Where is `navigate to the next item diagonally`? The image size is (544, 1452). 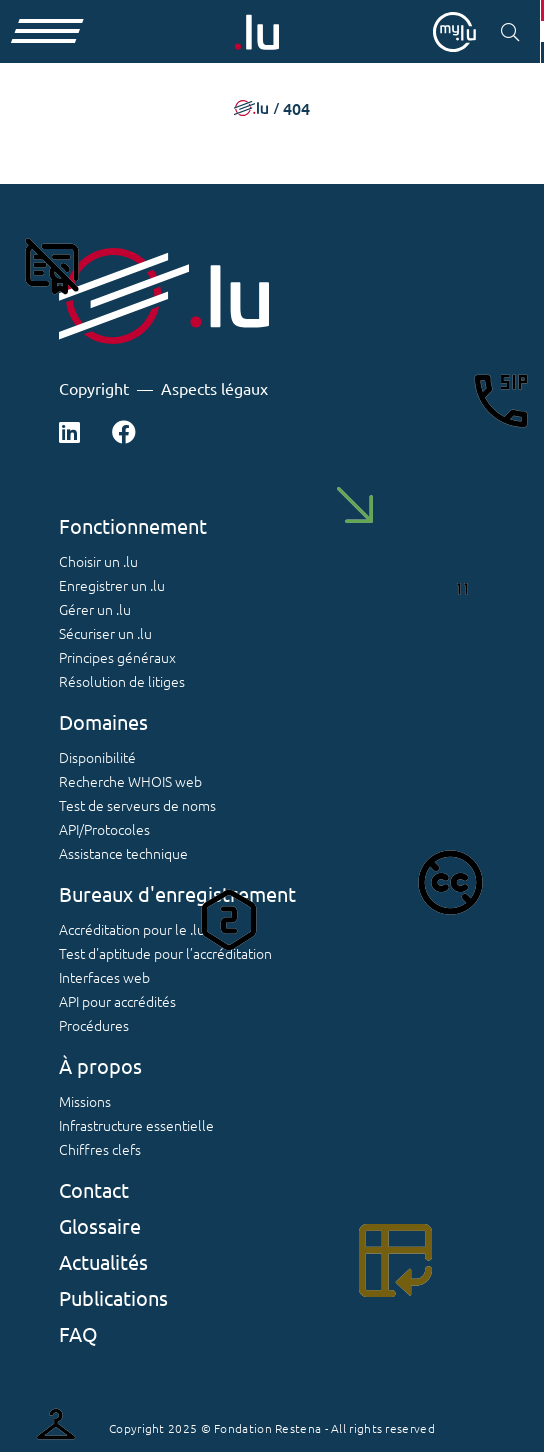 navigate to the next item diagonally is located at coordinates (355, 505).